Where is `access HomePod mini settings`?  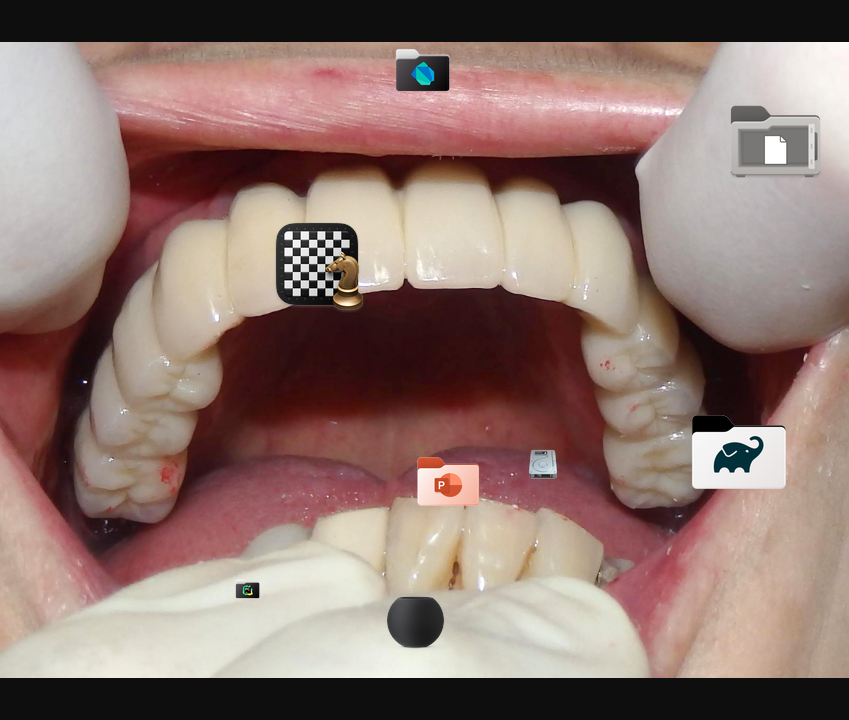
access HomePod mini settings is located at coordinates (415, 627).